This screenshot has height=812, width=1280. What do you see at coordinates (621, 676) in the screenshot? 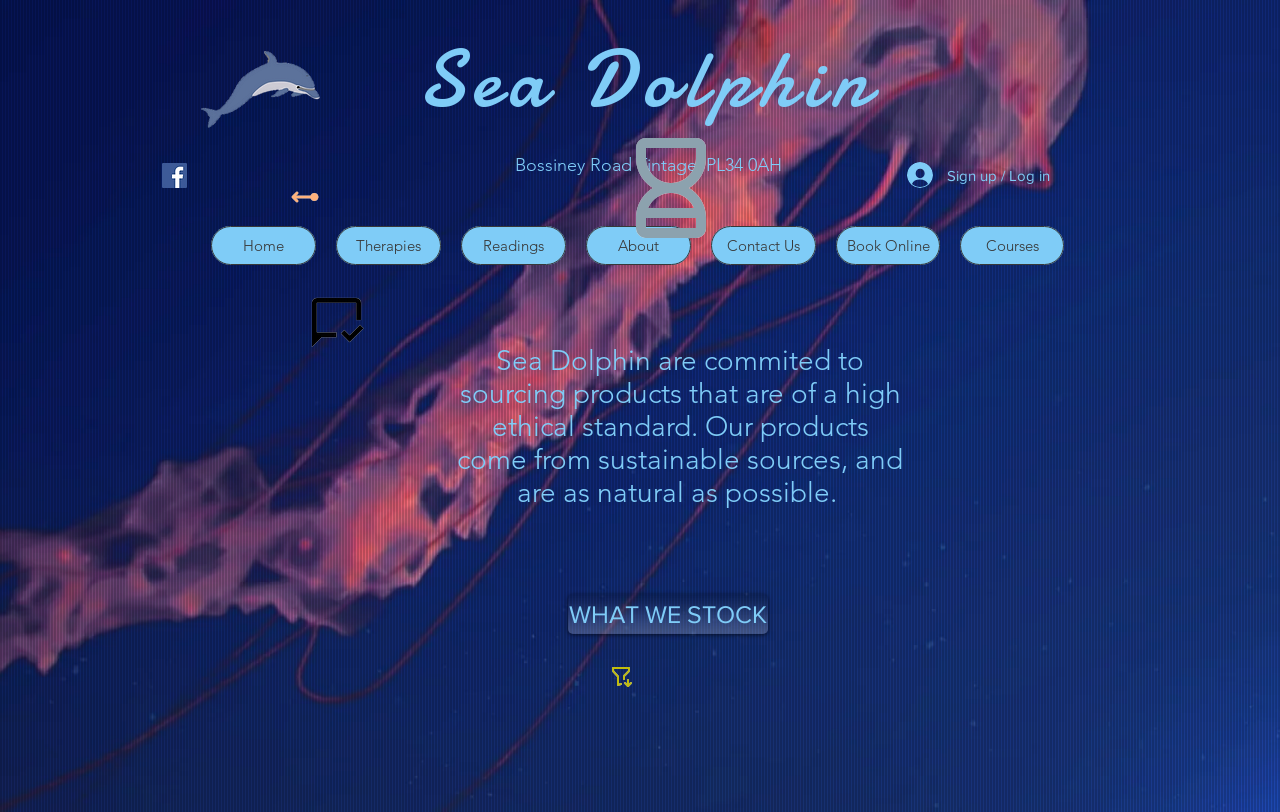
I see `sort filtered results in descending order` at bounding box center [621, 676].